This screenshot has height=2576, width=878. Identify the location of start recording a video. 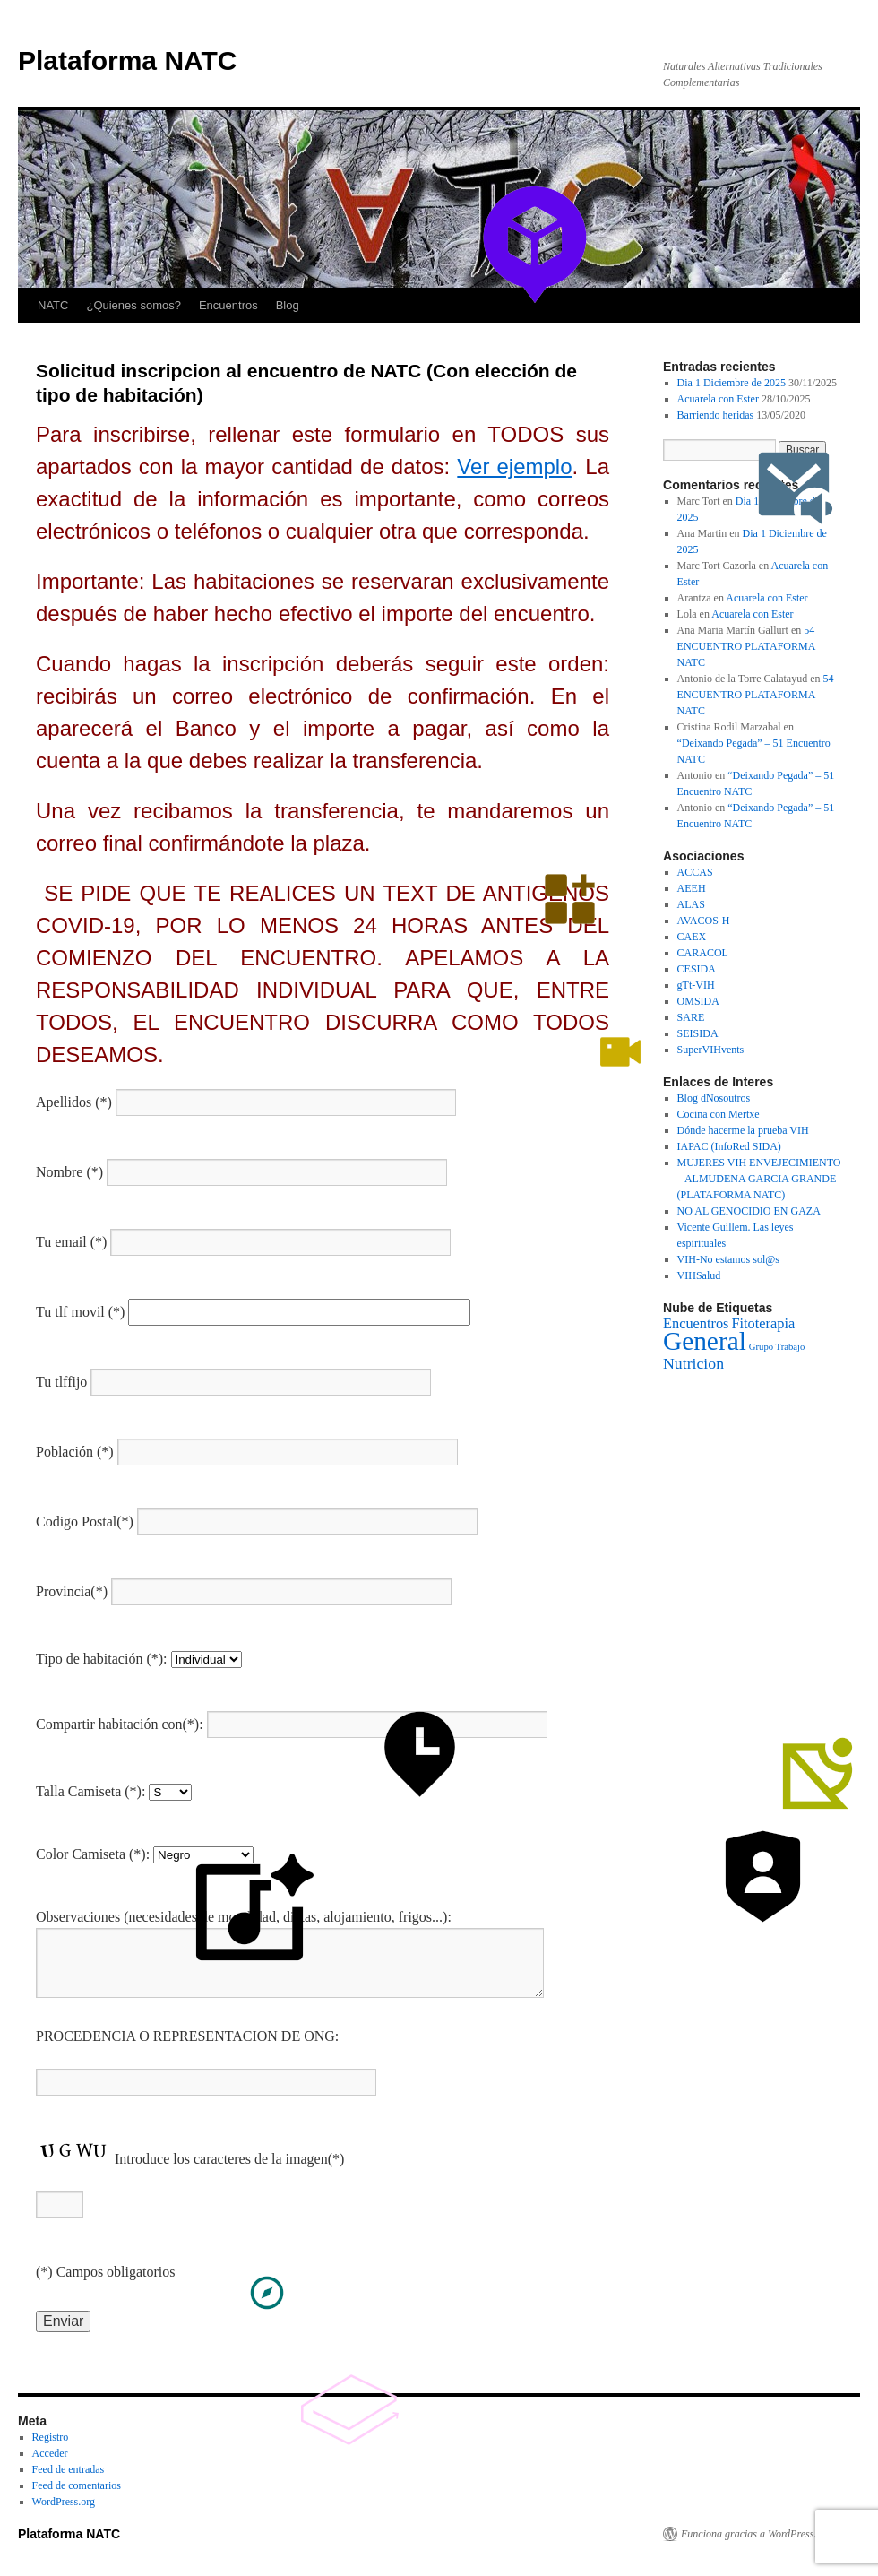
(620, 1051).